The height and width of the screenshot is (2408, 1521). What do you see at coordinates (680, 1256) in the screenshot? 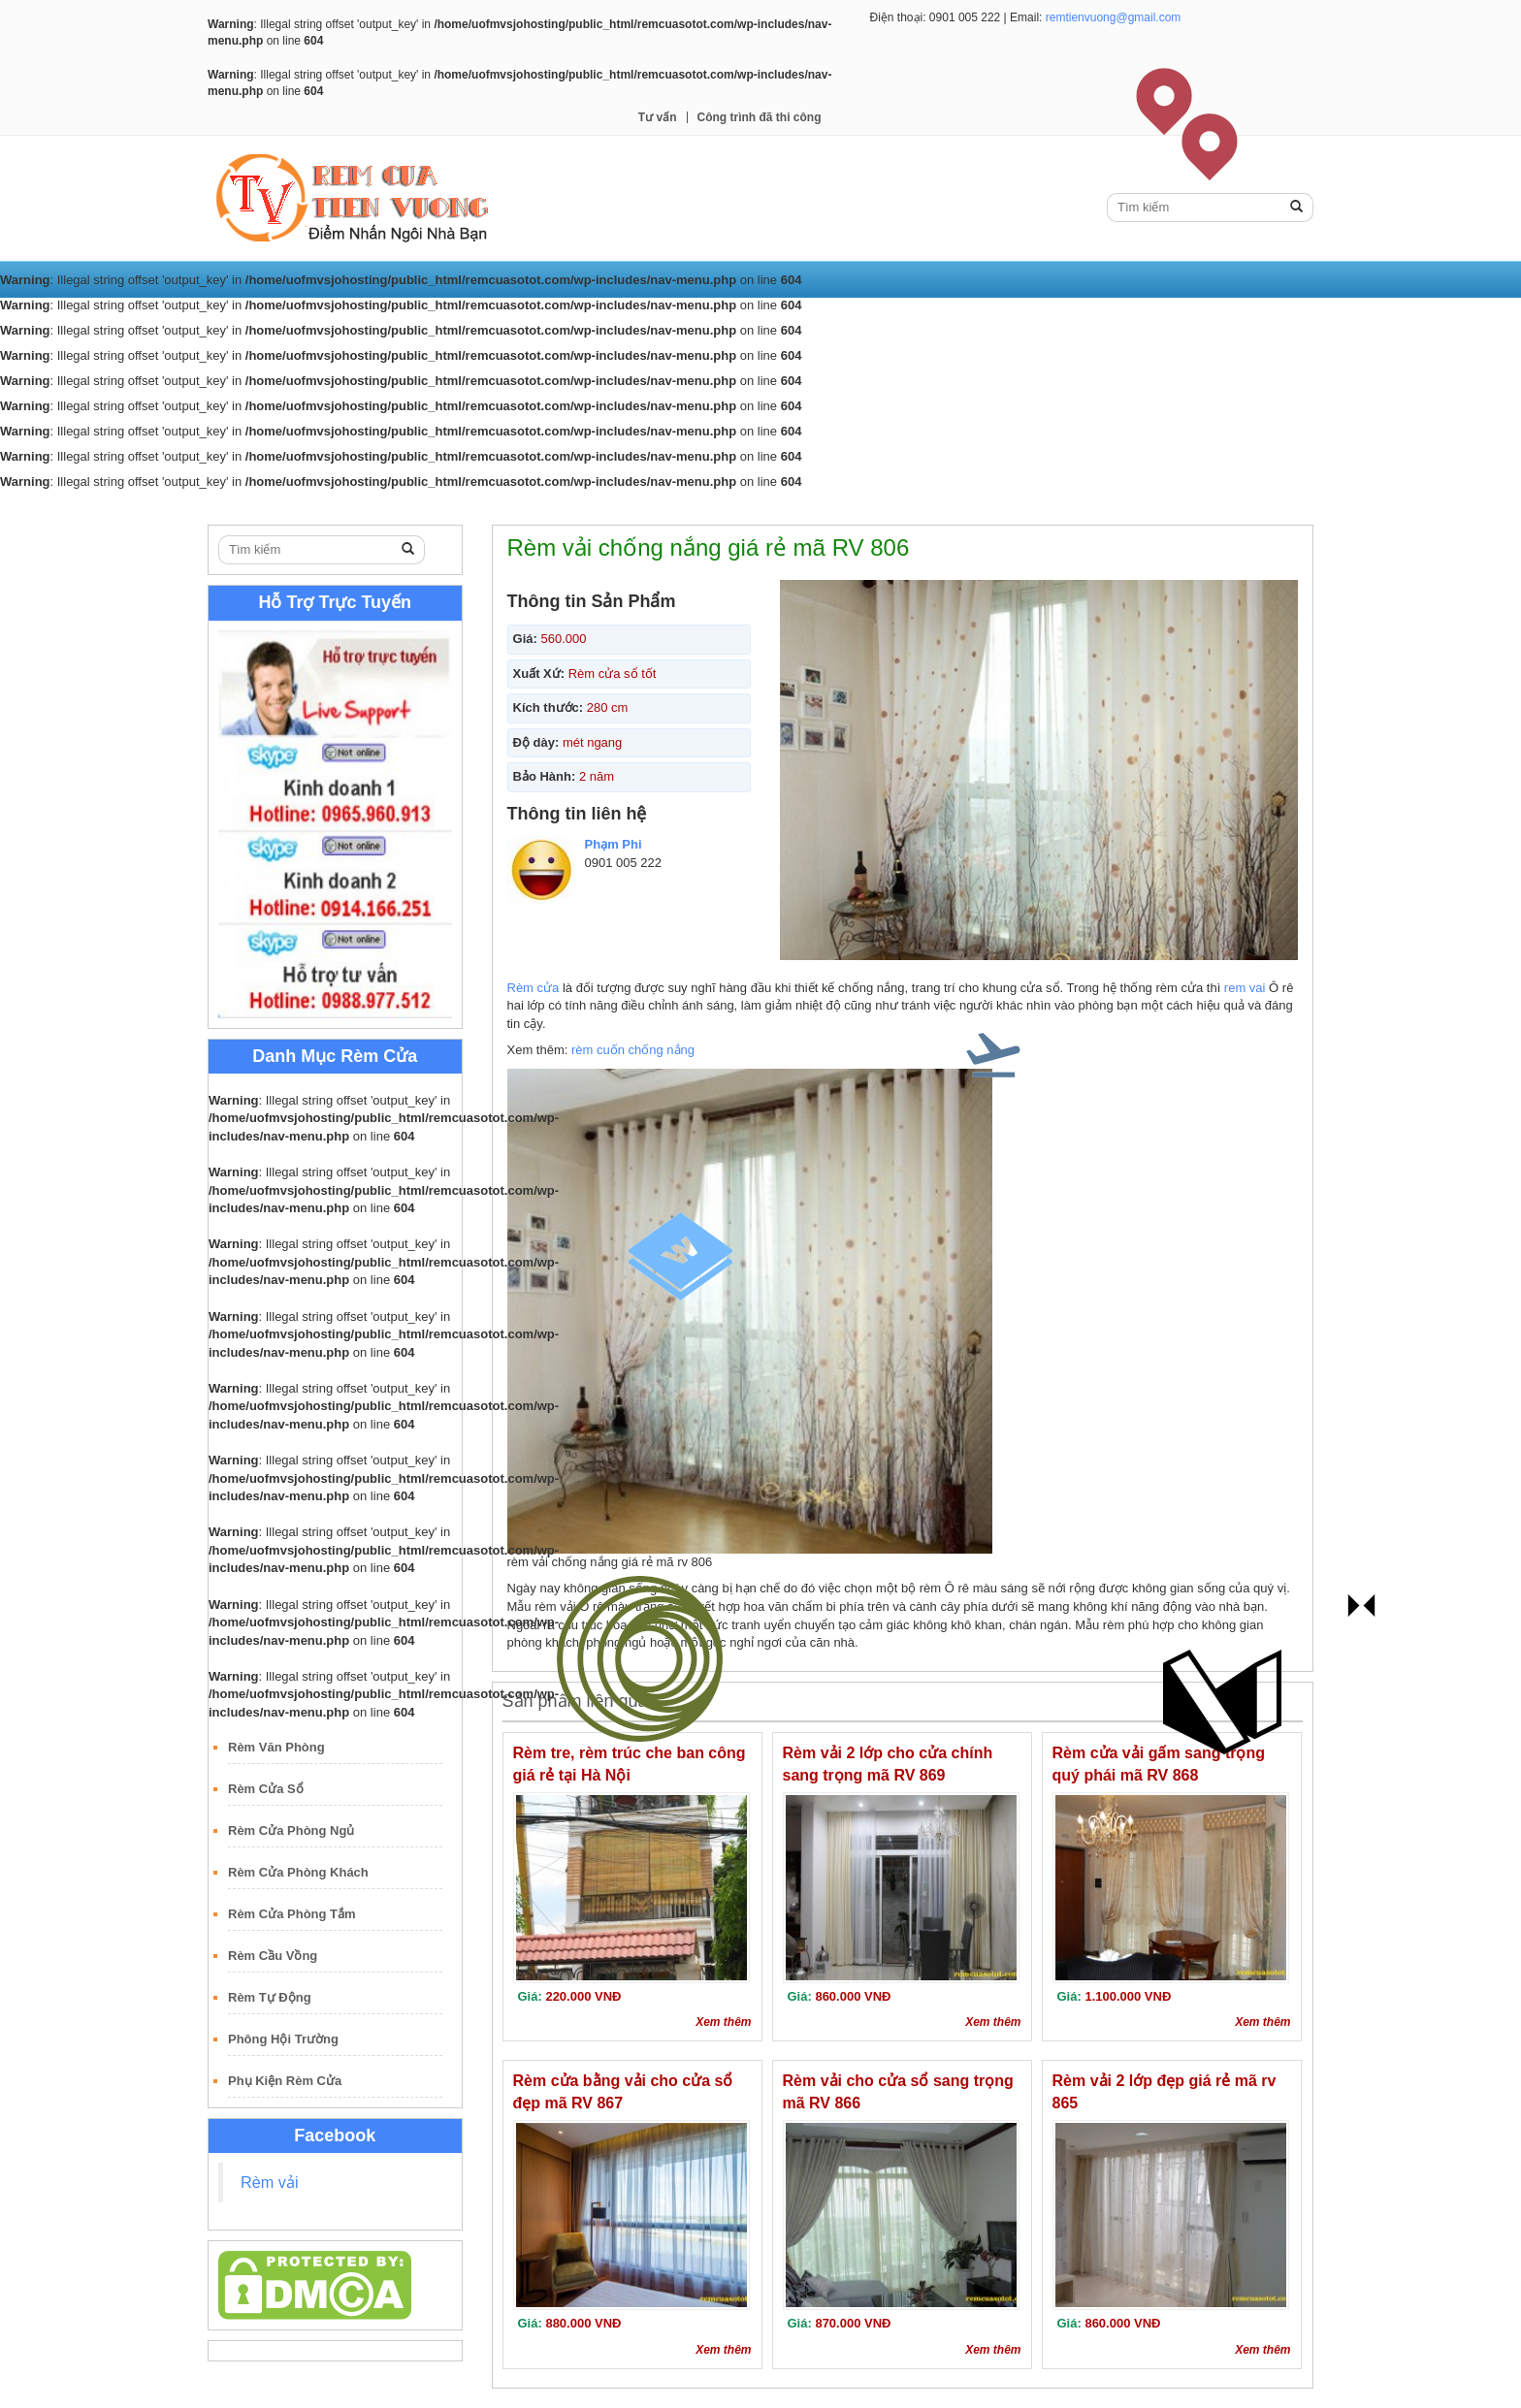
I see `open wappalyzer browser extension` at bounding box center [680, 1256].